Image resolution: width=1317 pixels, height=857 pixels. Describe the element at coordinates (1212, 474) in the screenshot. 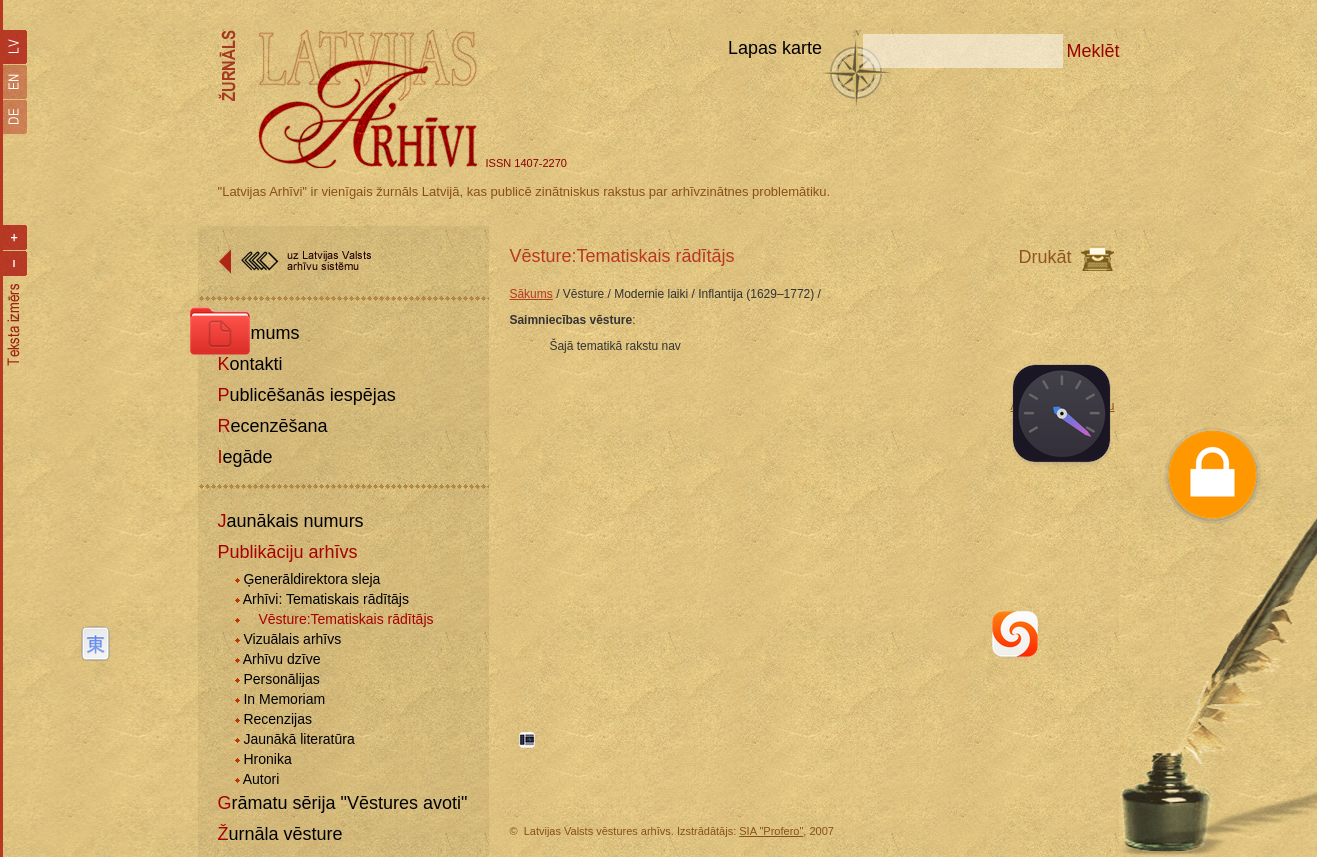

I see `indicates a file or folder is read-only` at that location.